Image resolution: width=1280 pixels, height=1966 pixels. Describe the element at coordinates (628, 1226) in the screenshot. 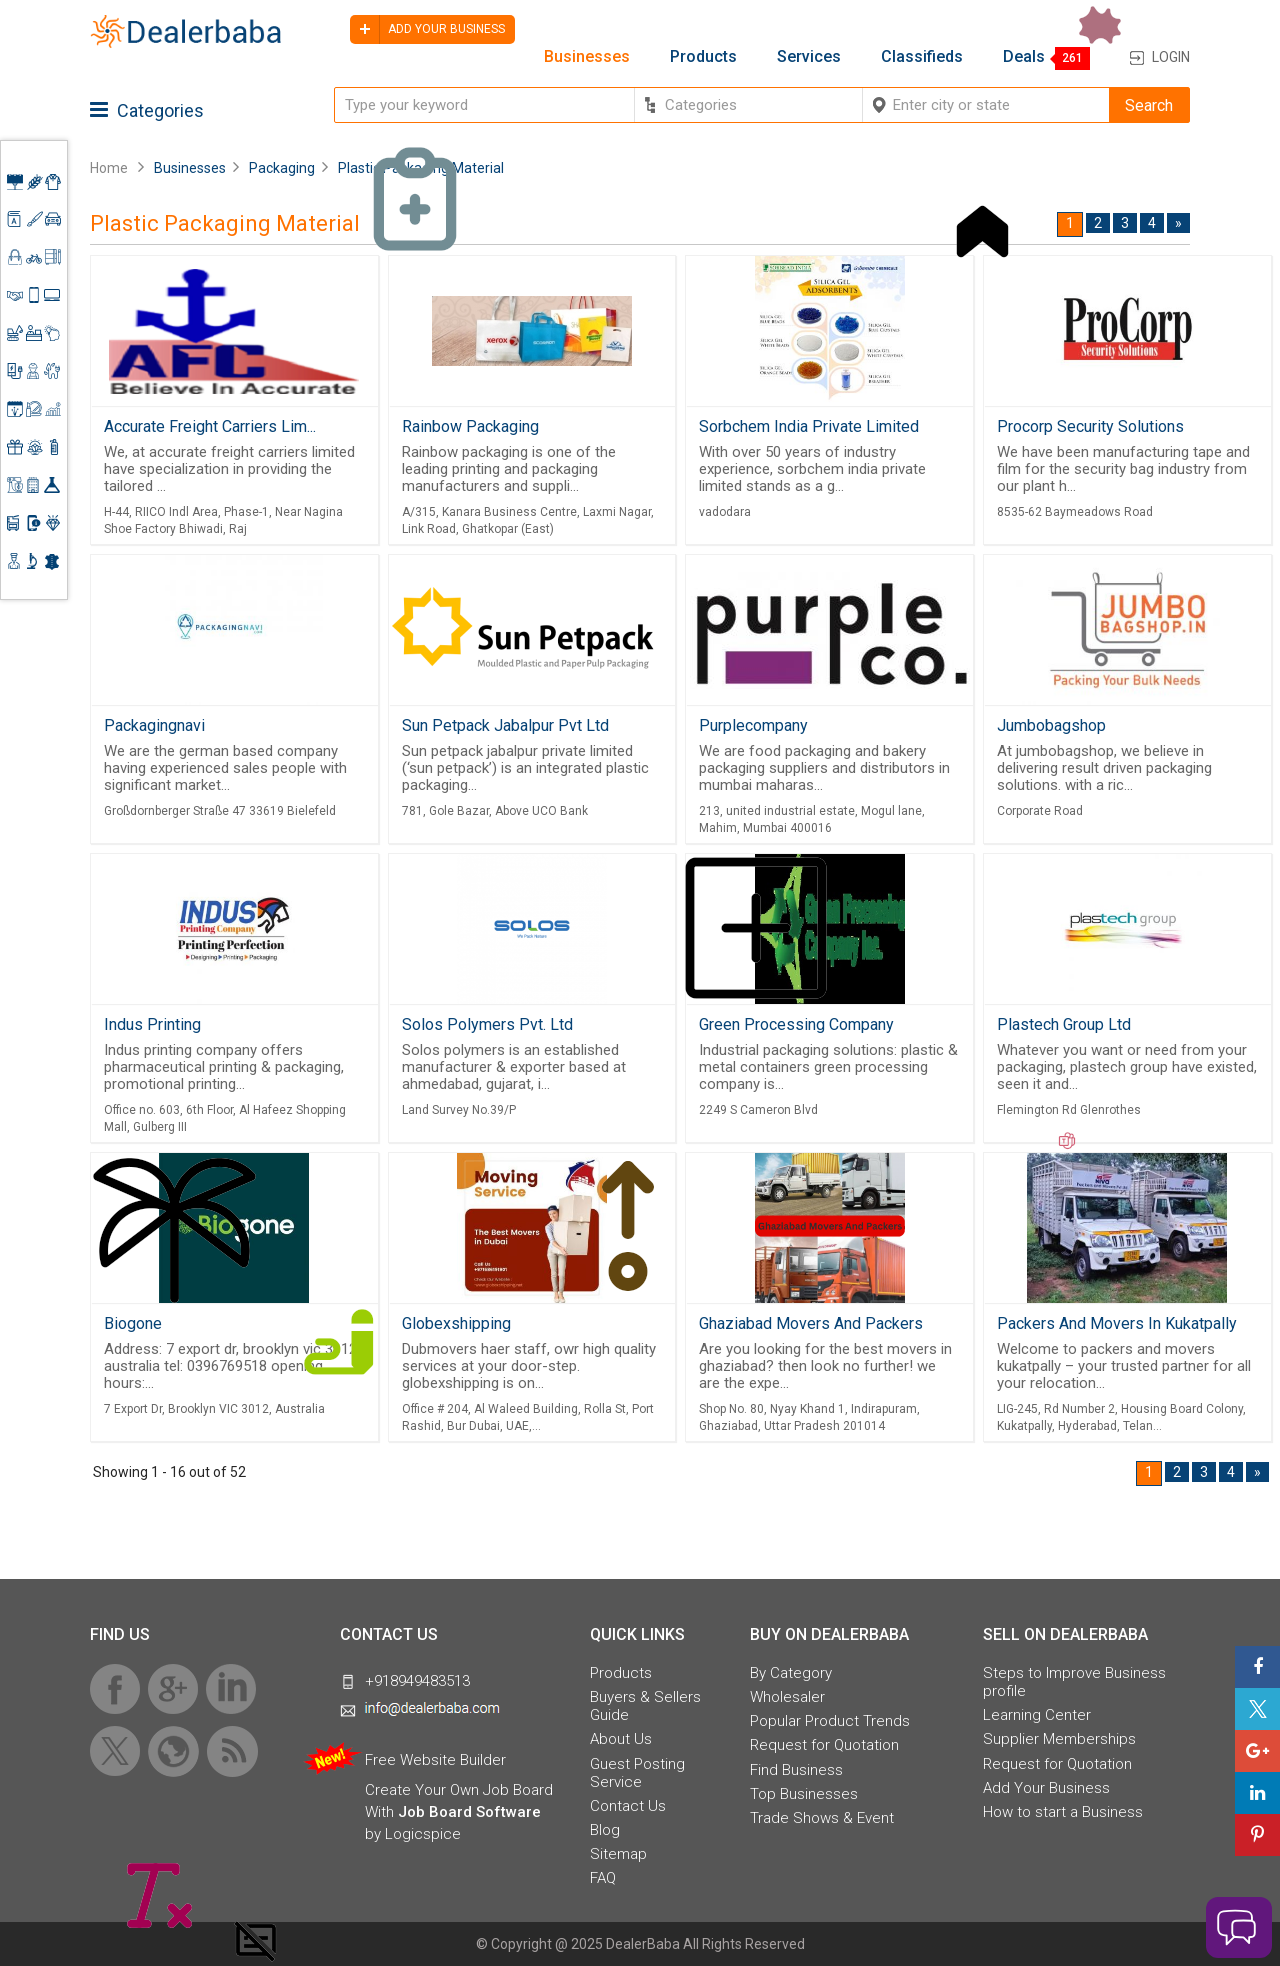

I see `move item up in a list or sequence` at that location.